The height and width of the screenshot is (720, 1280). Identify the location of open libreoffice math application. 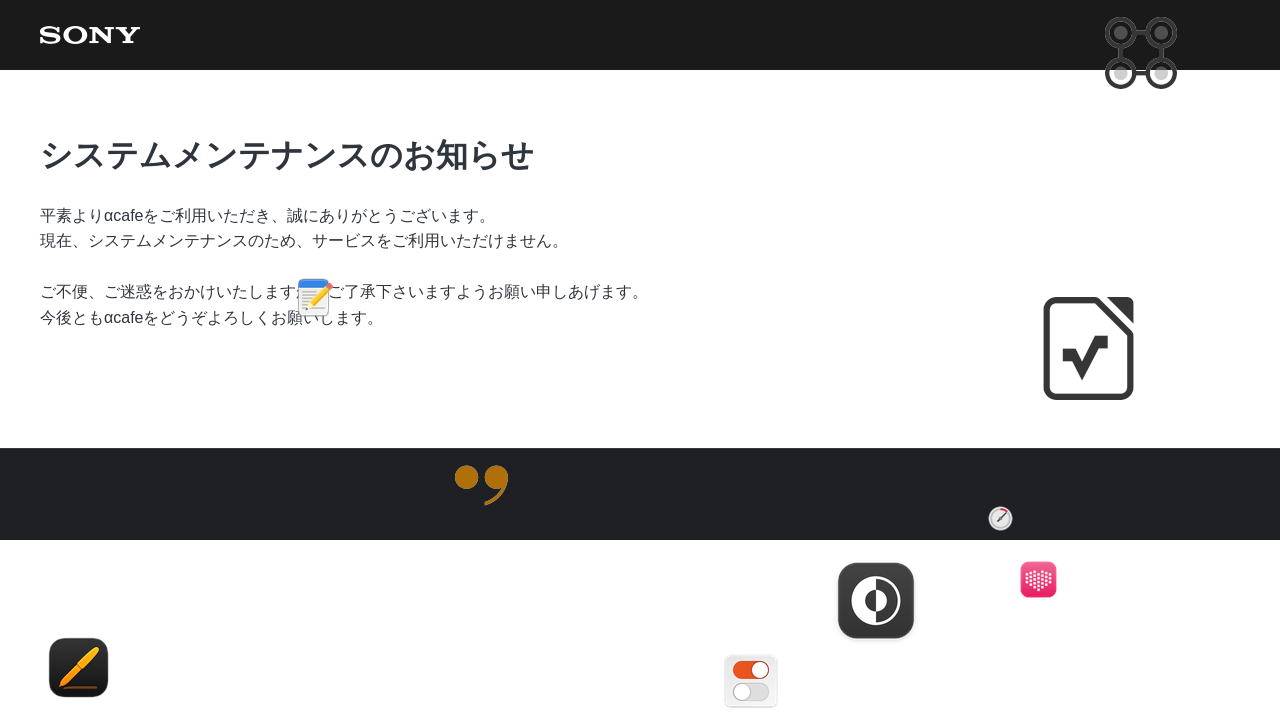
(1088, 348).